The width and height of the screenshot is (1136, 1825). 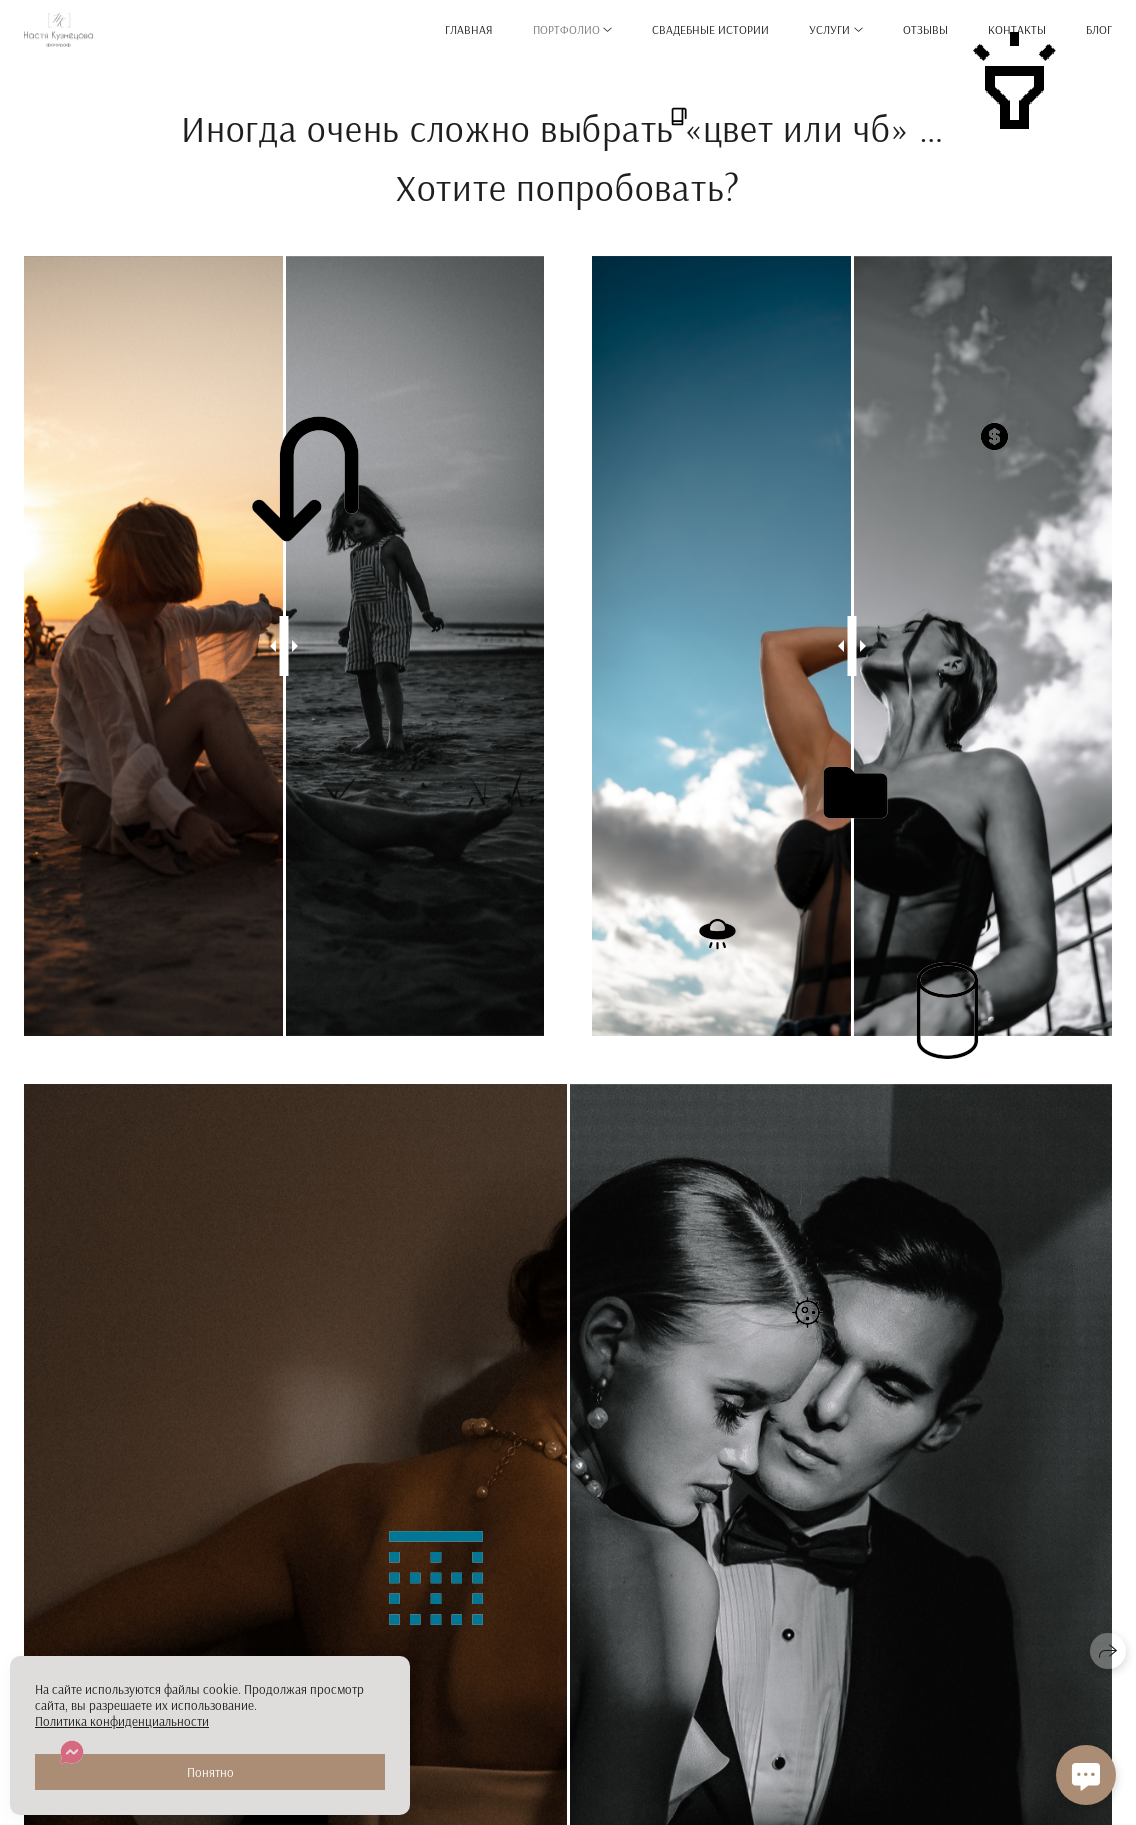 What do you see at coordinates (72, 1752) in the screenshot?
I see `open facebook messenger` at bounding box center [72, 1752].